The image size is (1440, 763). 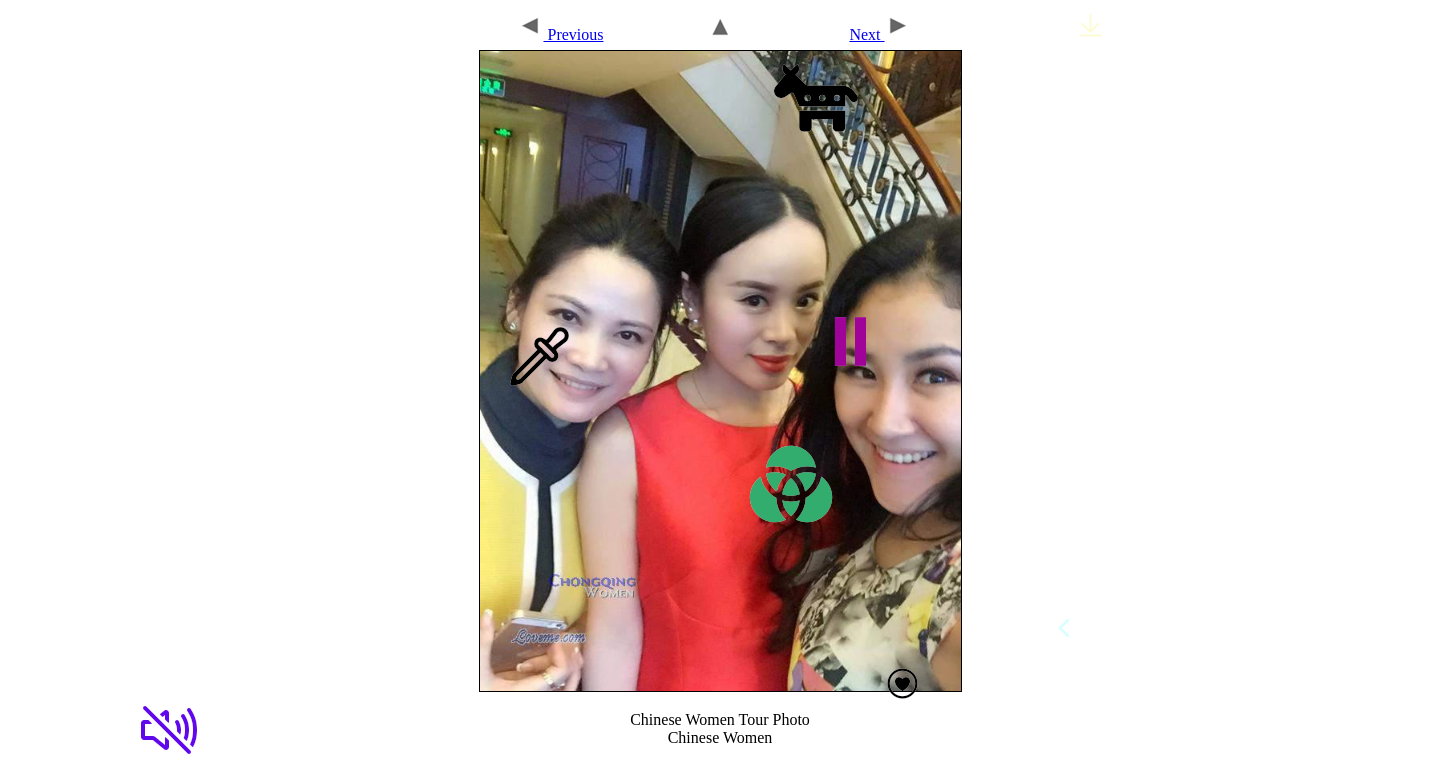 What do you see at coordinates (816, 98) in the screenshot?
I see `represents the Democratic Party affiliation` at bounding box center [816, 98].